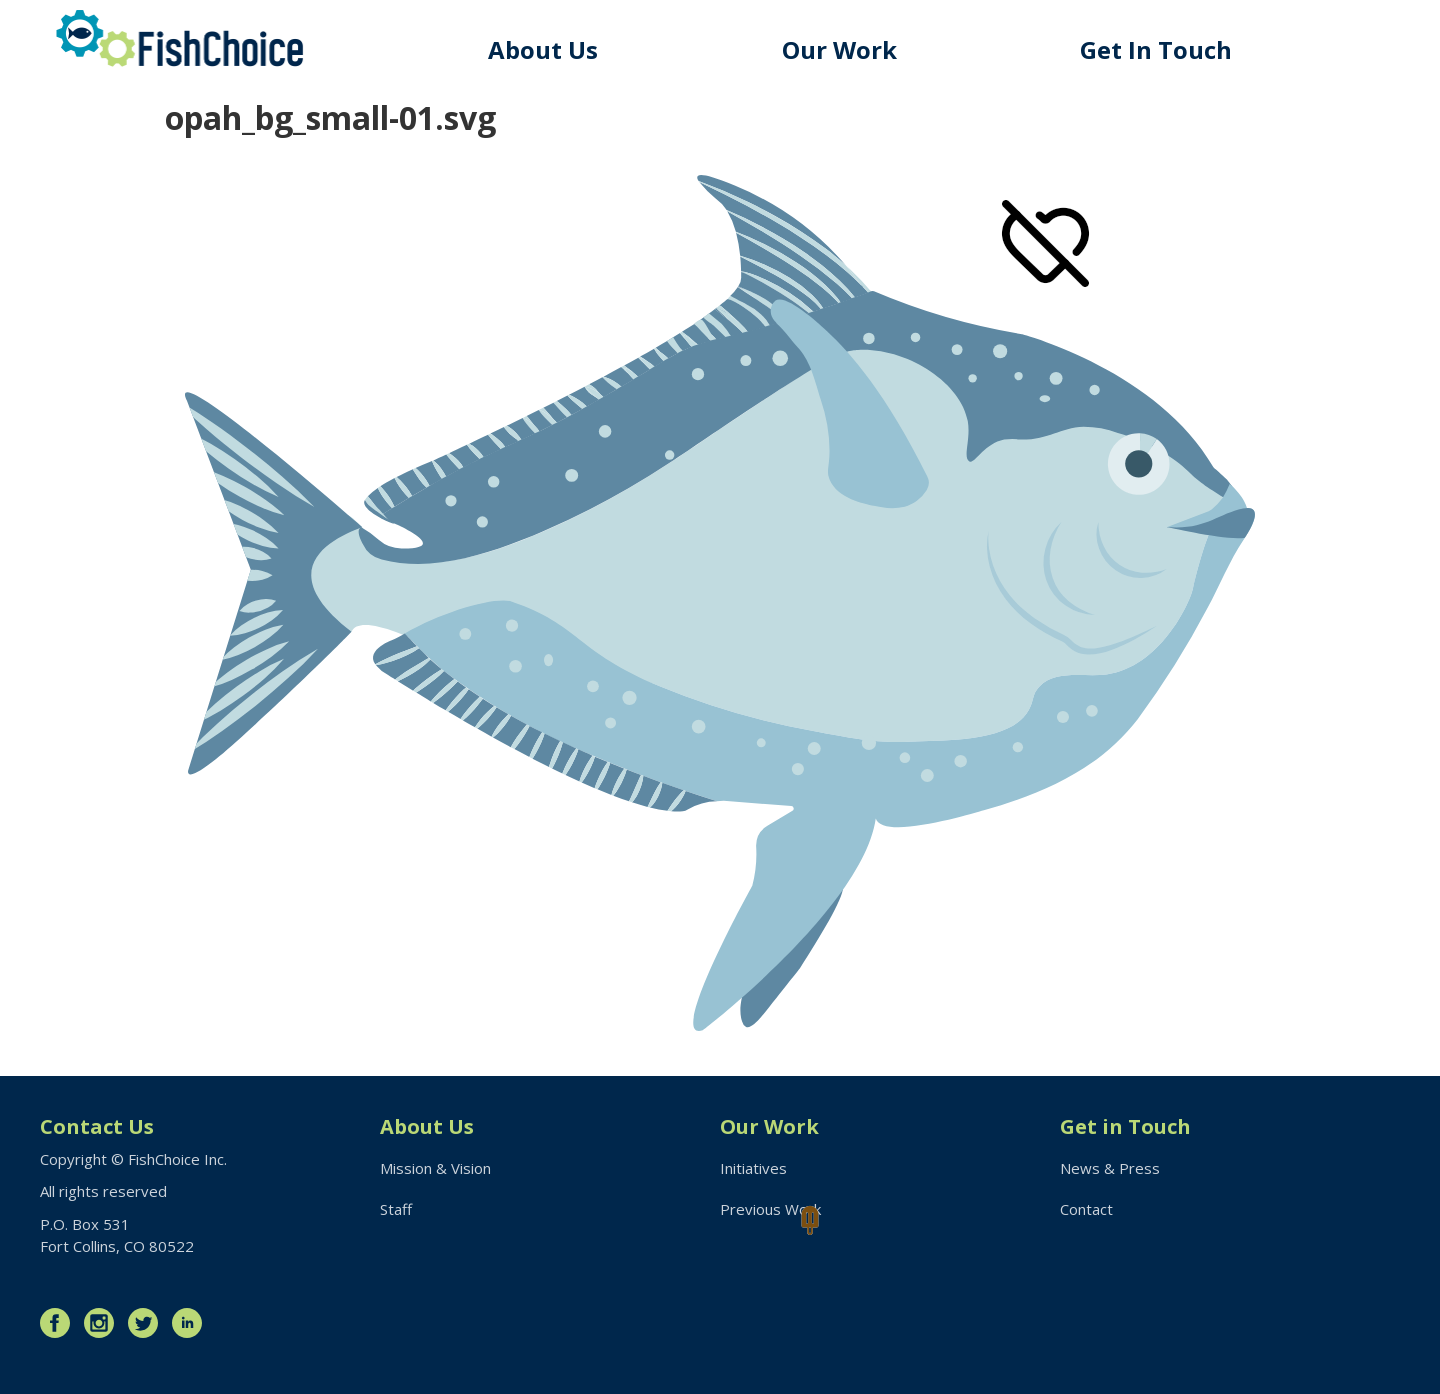 The width and height of the screenshot is (1440, 1394). Describe the element at coordinates (1045, 243) in the screenshot. I see `remove from favorites` at that location.